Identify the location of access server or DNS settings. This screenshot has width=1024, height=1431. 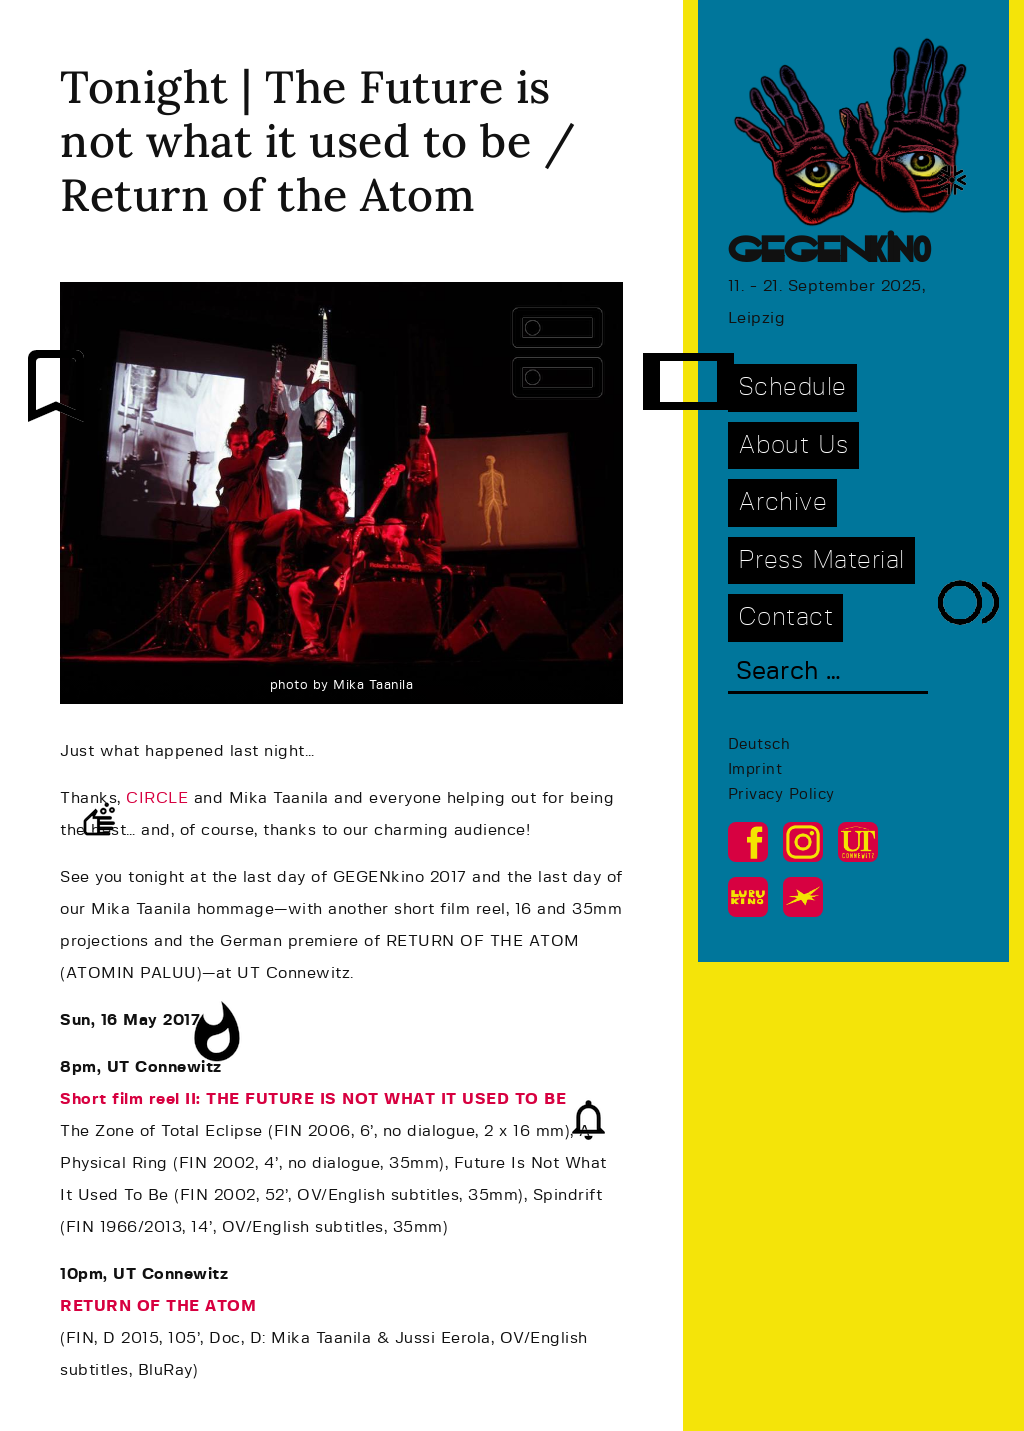
(557, 352).